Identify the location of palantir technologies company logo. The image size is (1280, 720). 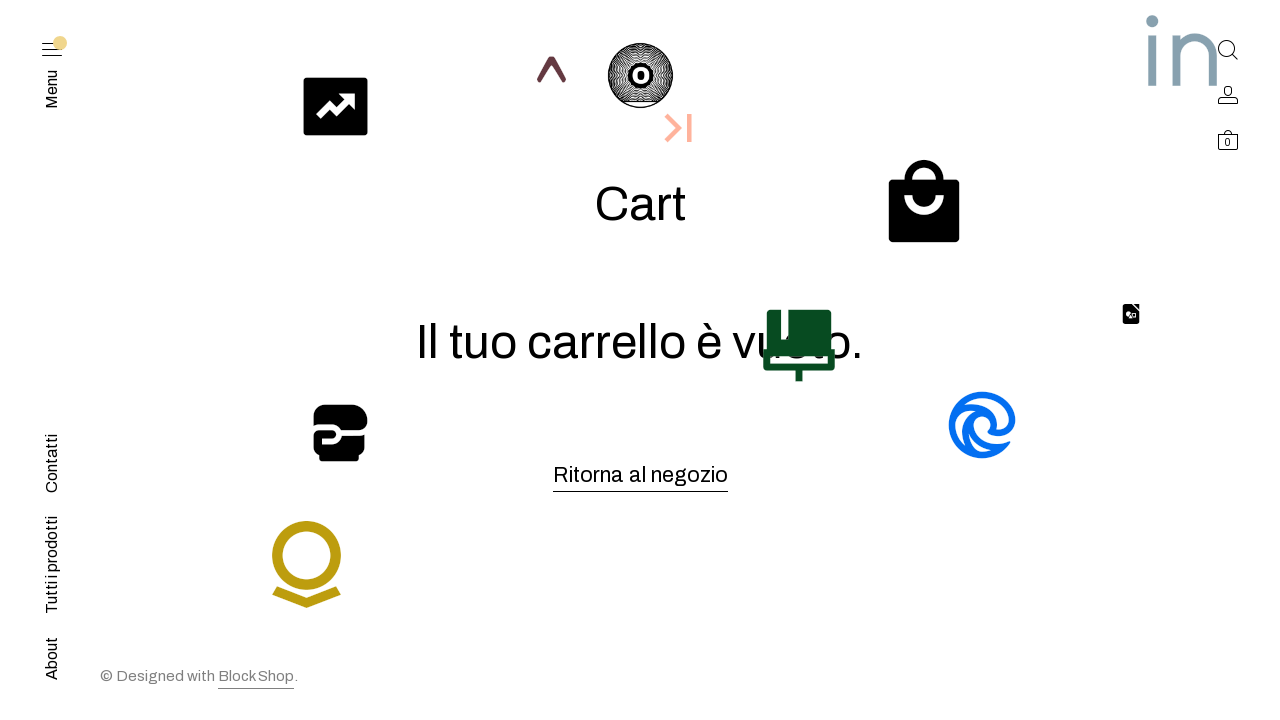
(306, 564).